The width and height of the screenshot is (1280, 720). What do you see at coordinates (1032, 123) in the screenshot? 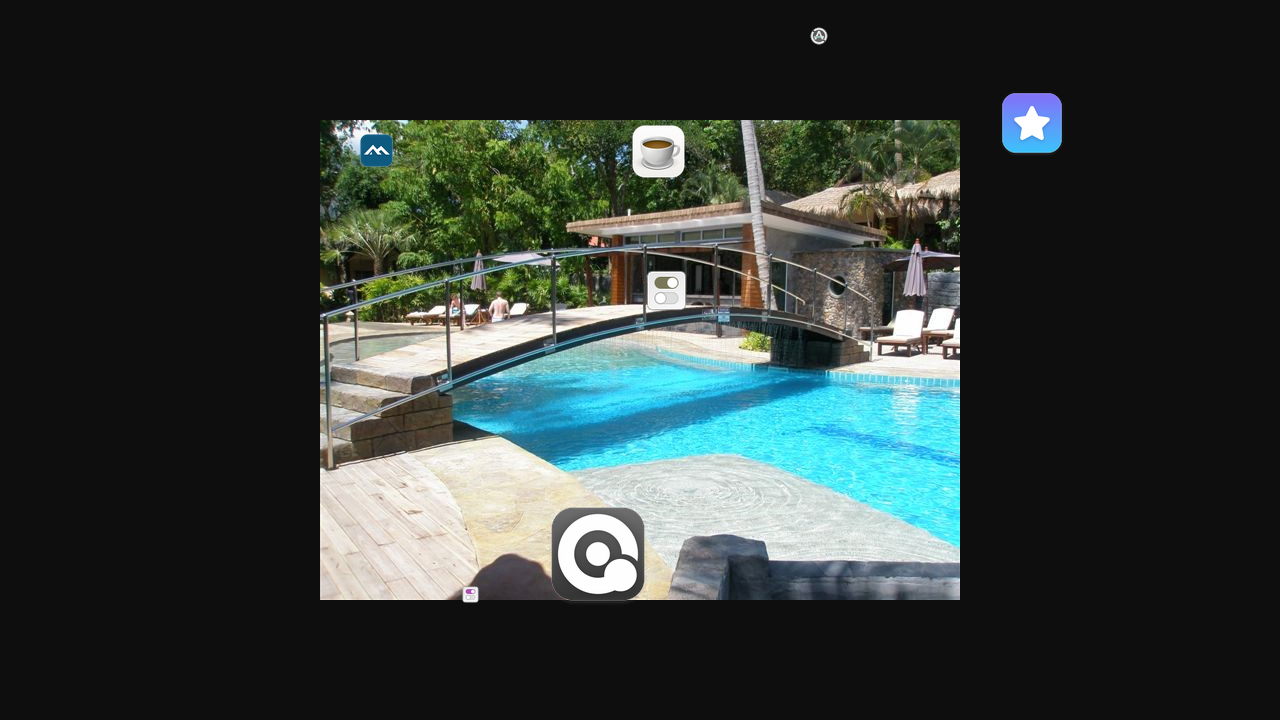
I see `open StarUML modeling application` at bounding box center [1032, 123].